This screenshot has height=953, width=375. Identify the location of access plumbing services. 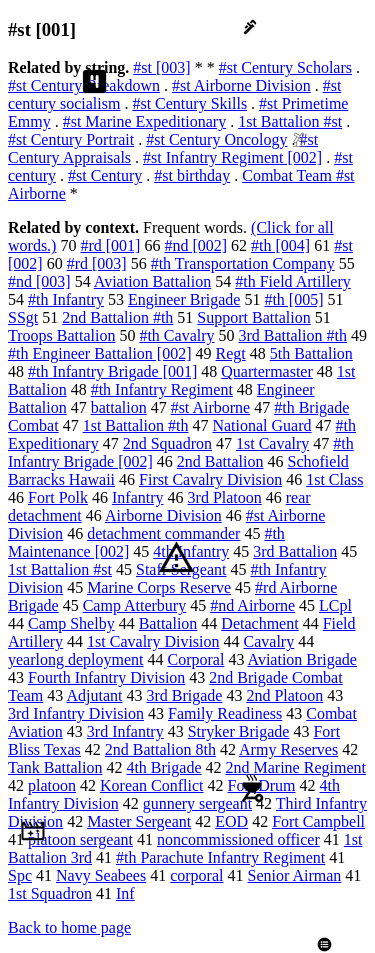
(250, 27).